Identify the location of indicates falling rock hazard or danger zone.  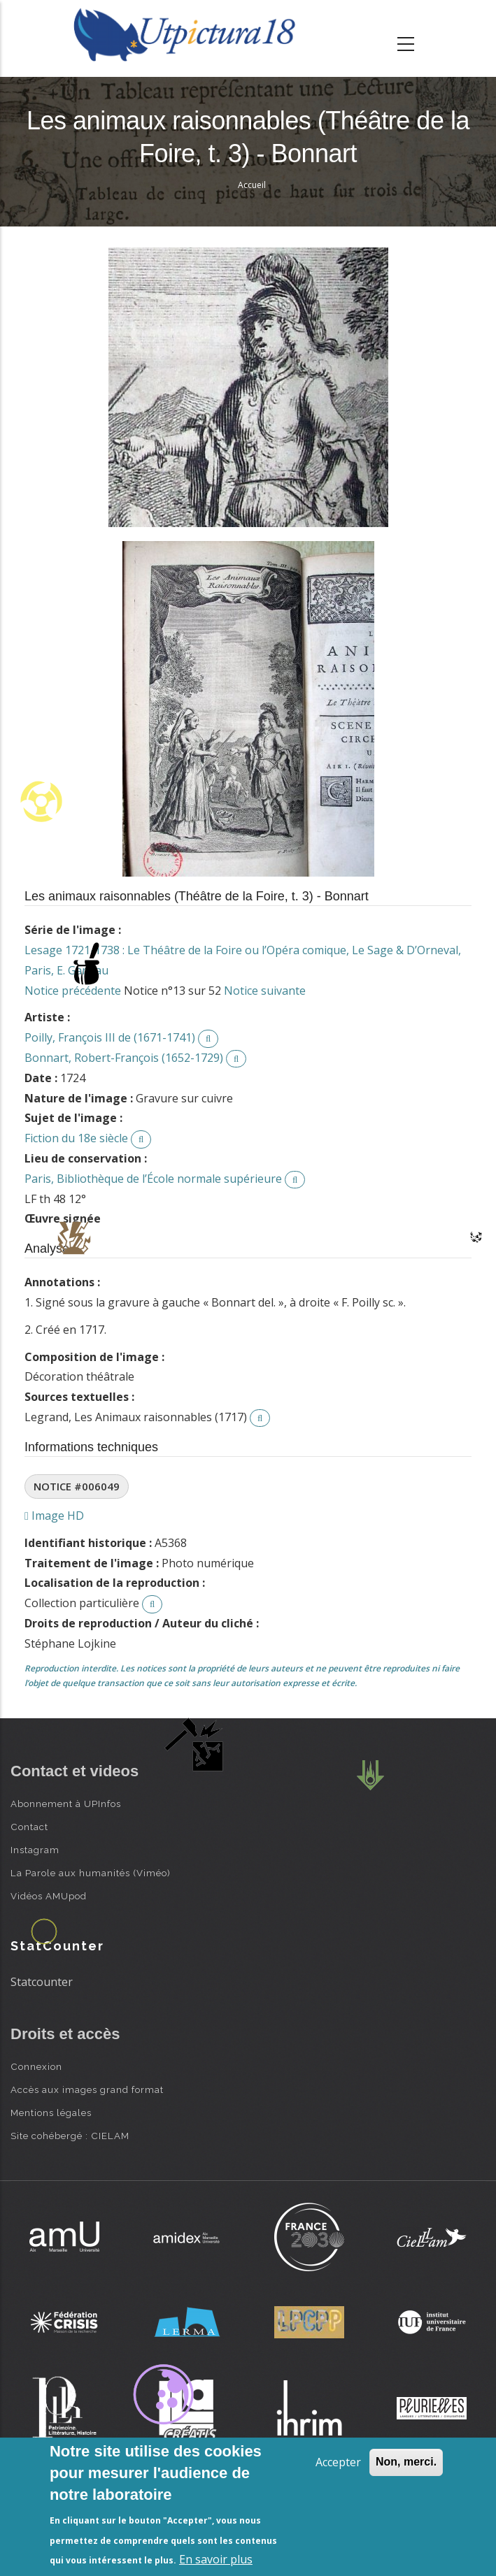
(370, 1775).